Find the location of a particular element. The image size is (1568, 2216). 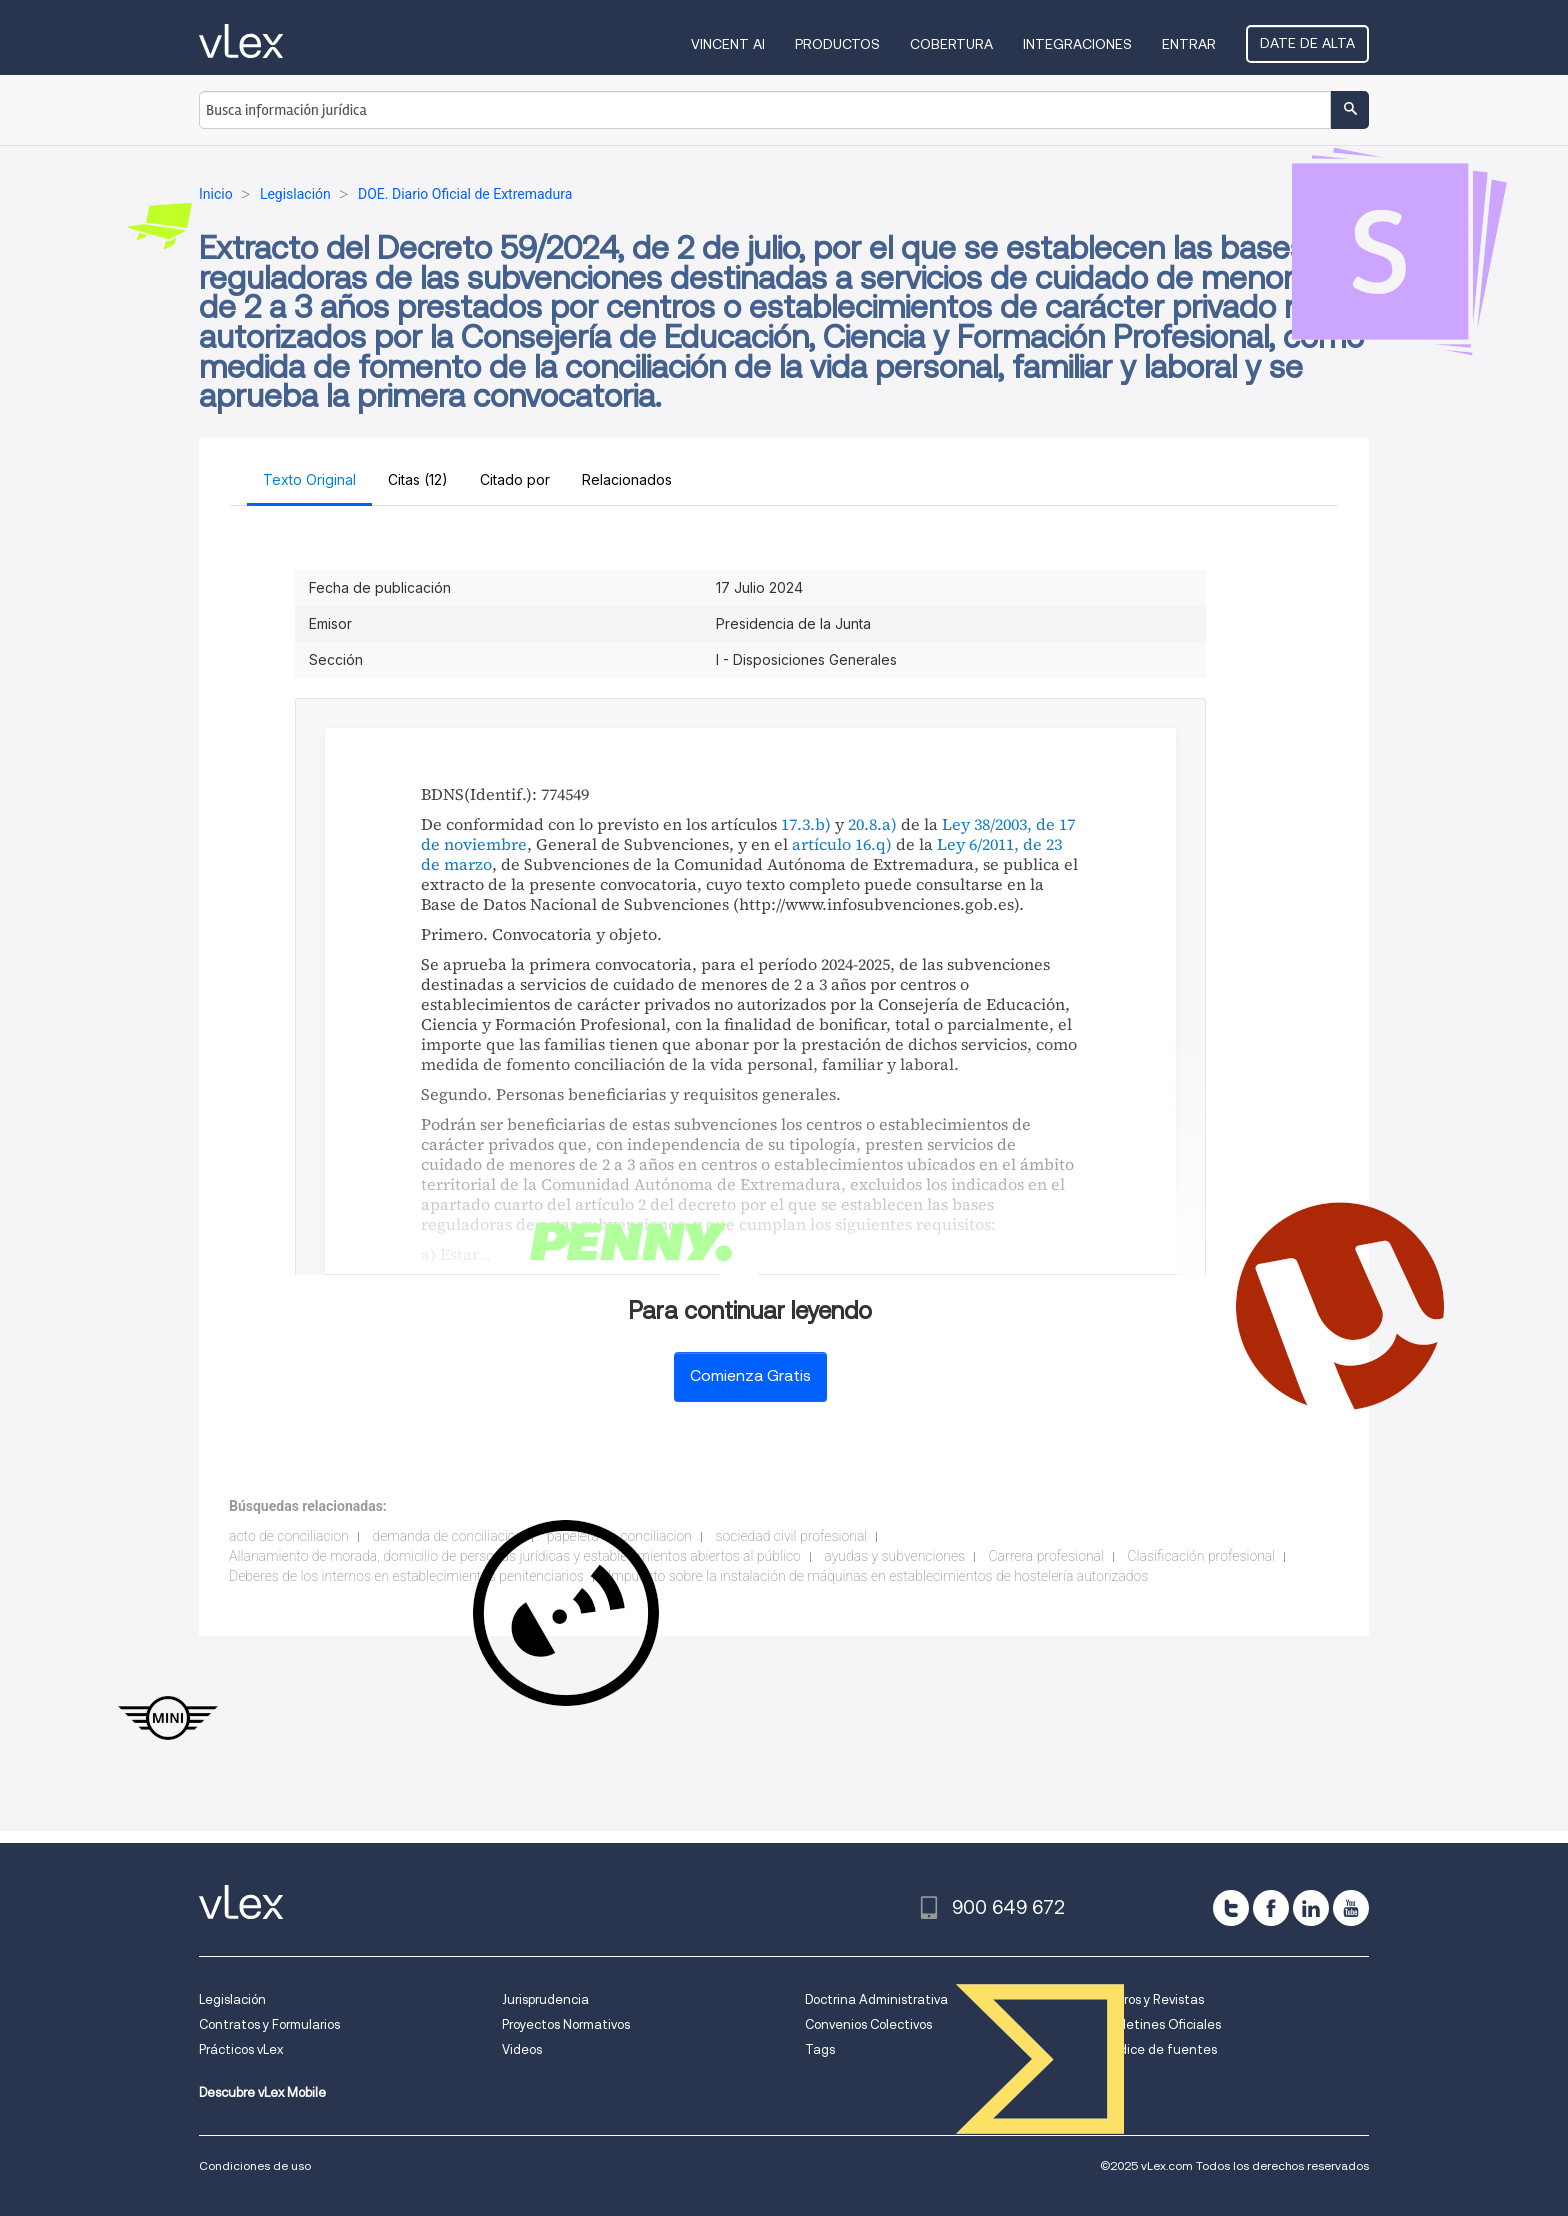

open slides presentation app is located at coordinates (1399, 251).